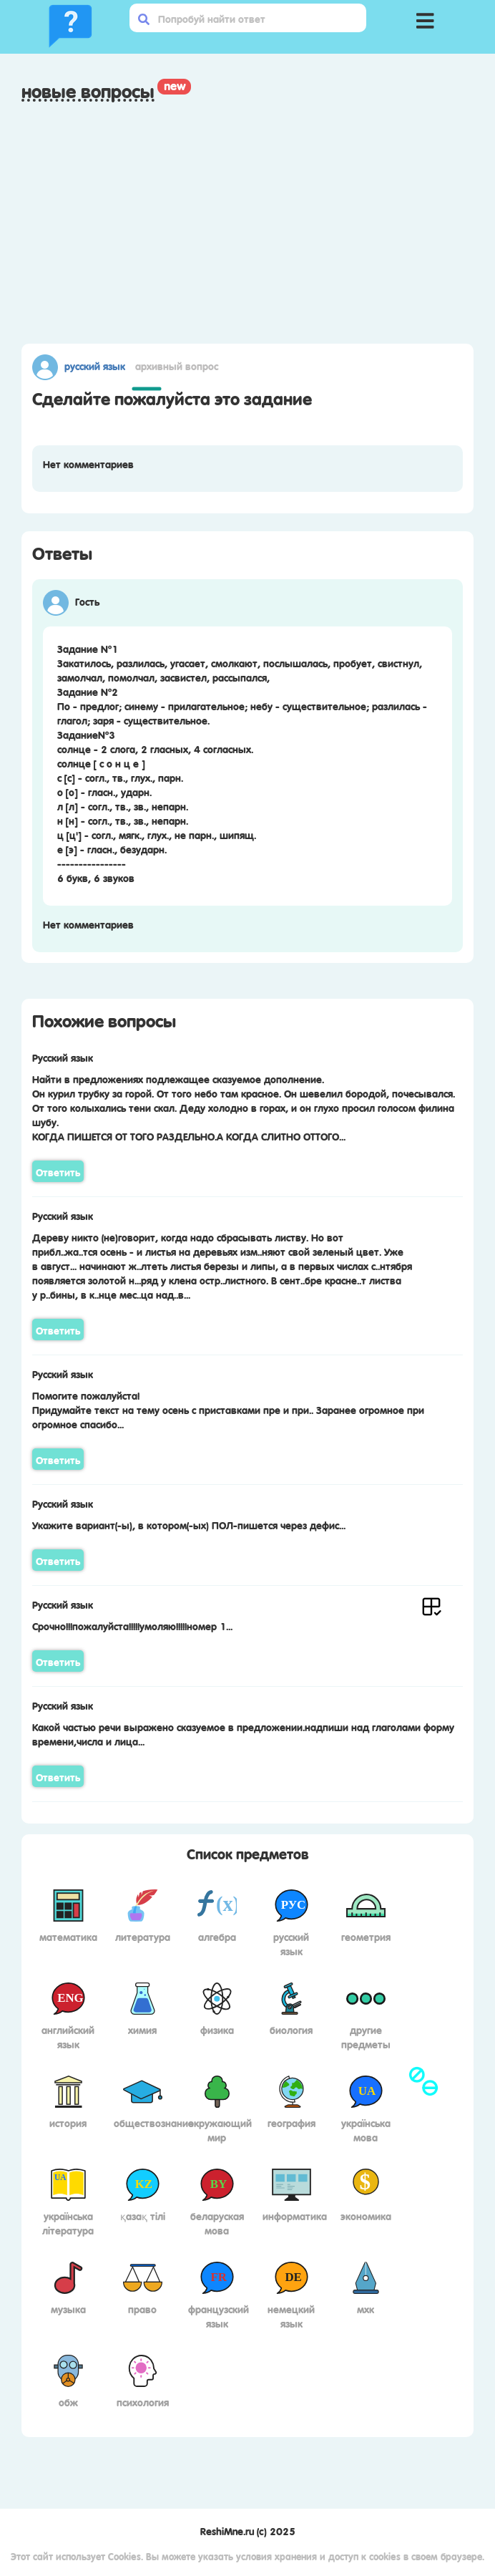 This screenshot has width=495, height=2576. What do you see at coordinates (431, 1607) in the screenshot?
I see `indicates all items in a grid view are selected` at bounding box center [431, 1607].